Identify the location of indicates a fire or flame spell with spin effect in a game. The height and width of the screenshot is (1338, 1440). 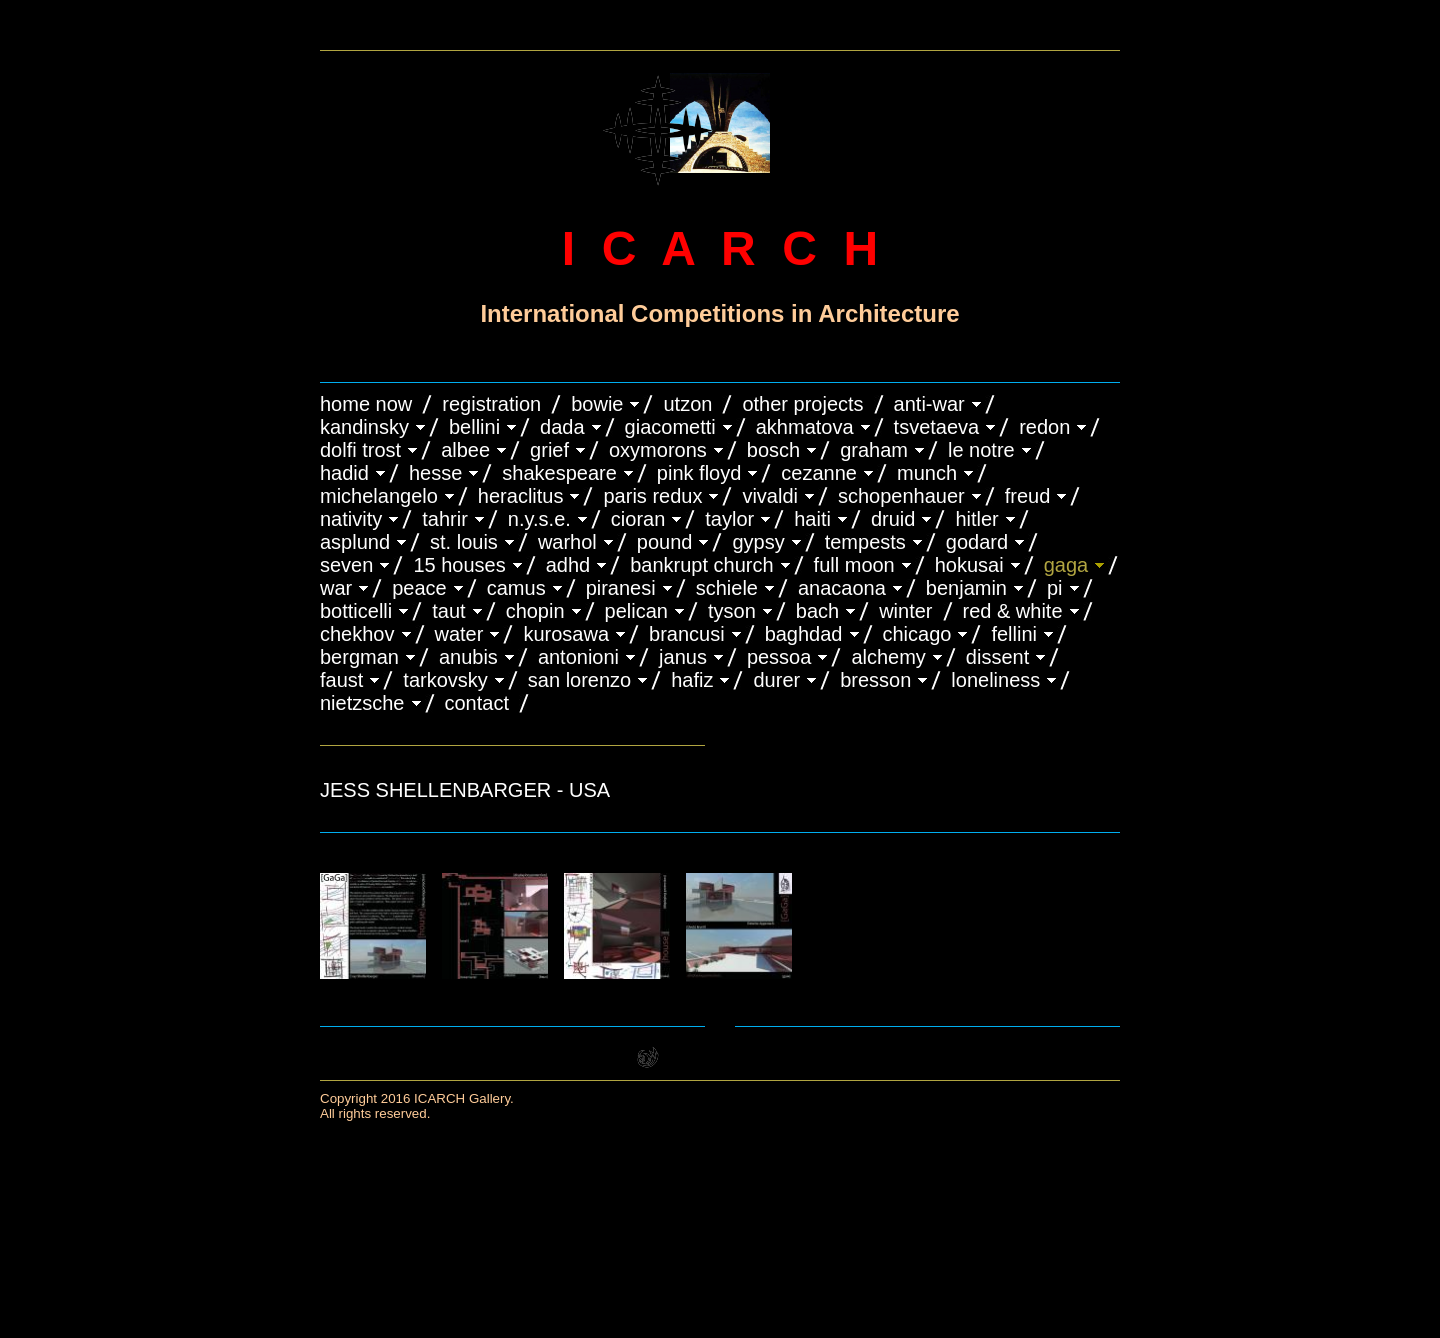
(648, 1057).